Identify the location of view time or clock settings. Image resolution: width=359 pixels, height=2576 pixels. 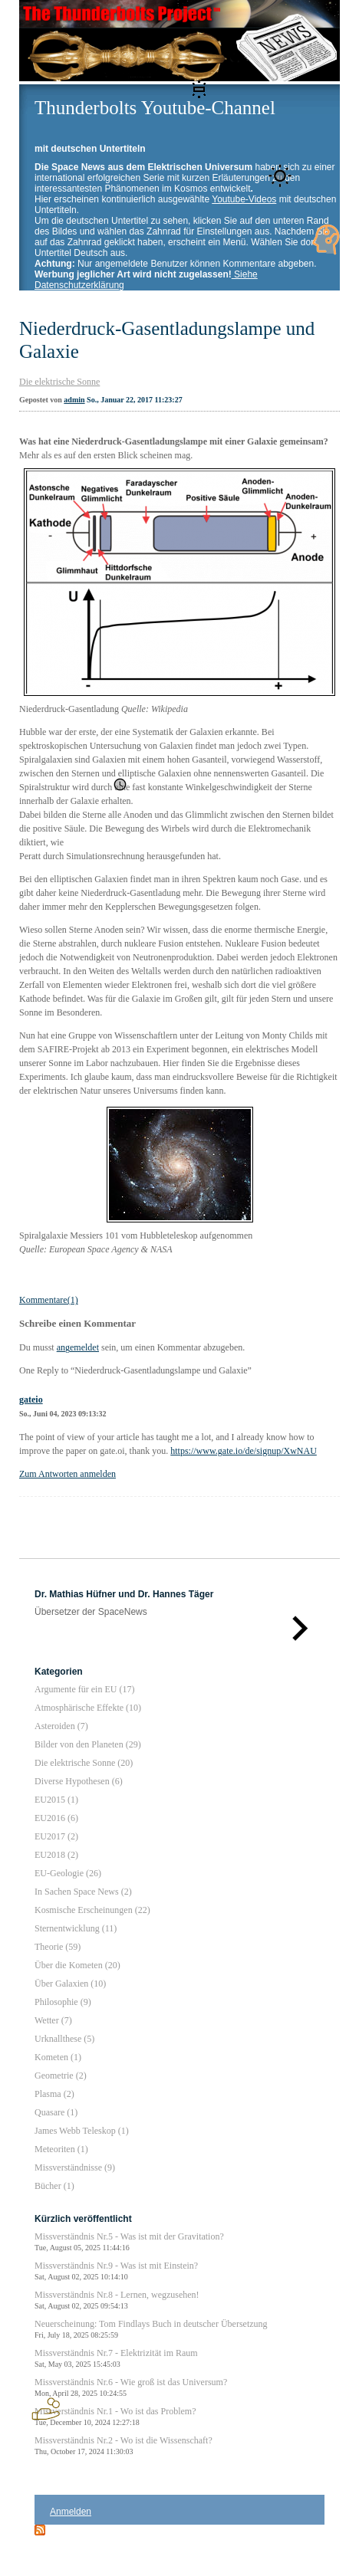
(120, 784).